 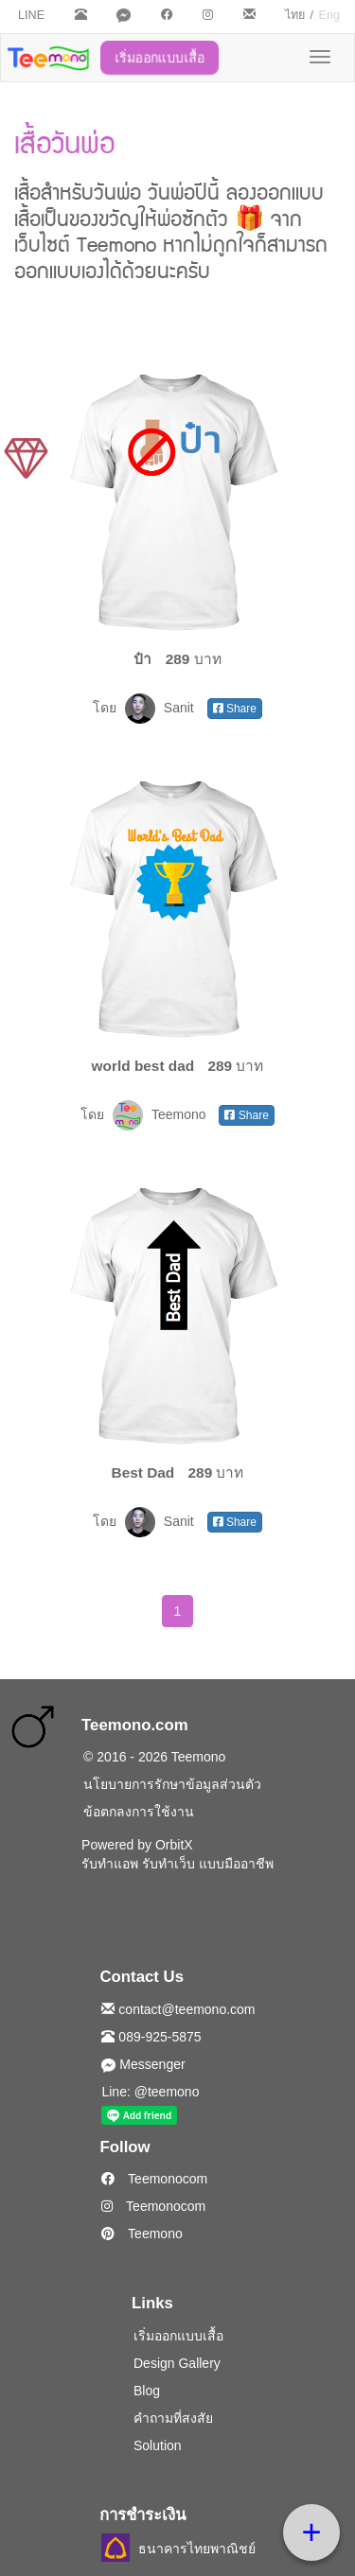 What do you see at coordinates (26, 458) in the screenshot?
I see `indicates premium or pro membership status` at bounding box center [26, 458].